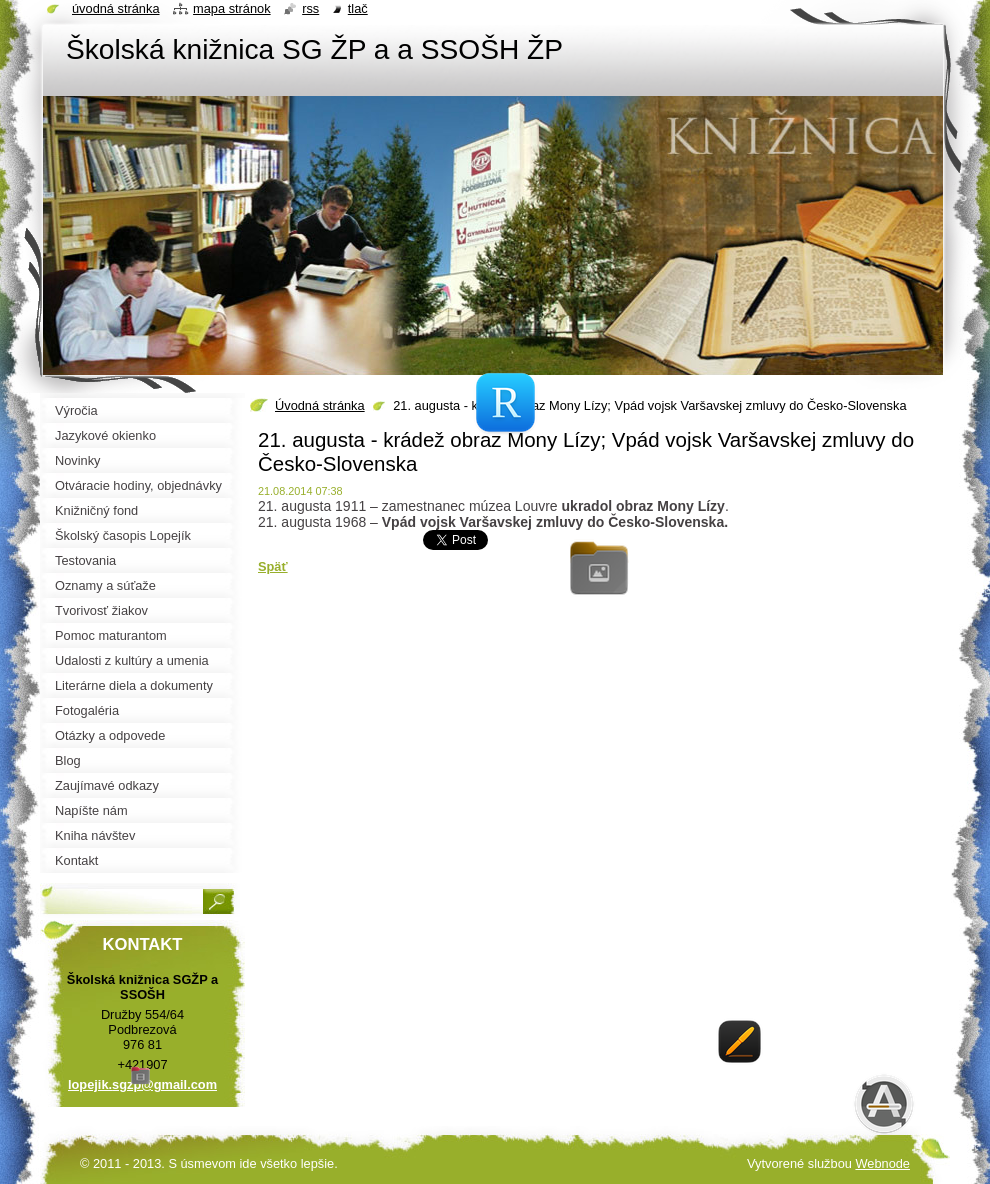 The image size is (990, 1184). Describe the element at coordinates (505, 402) in the screenshot. I see `open RStudio application` at that location.